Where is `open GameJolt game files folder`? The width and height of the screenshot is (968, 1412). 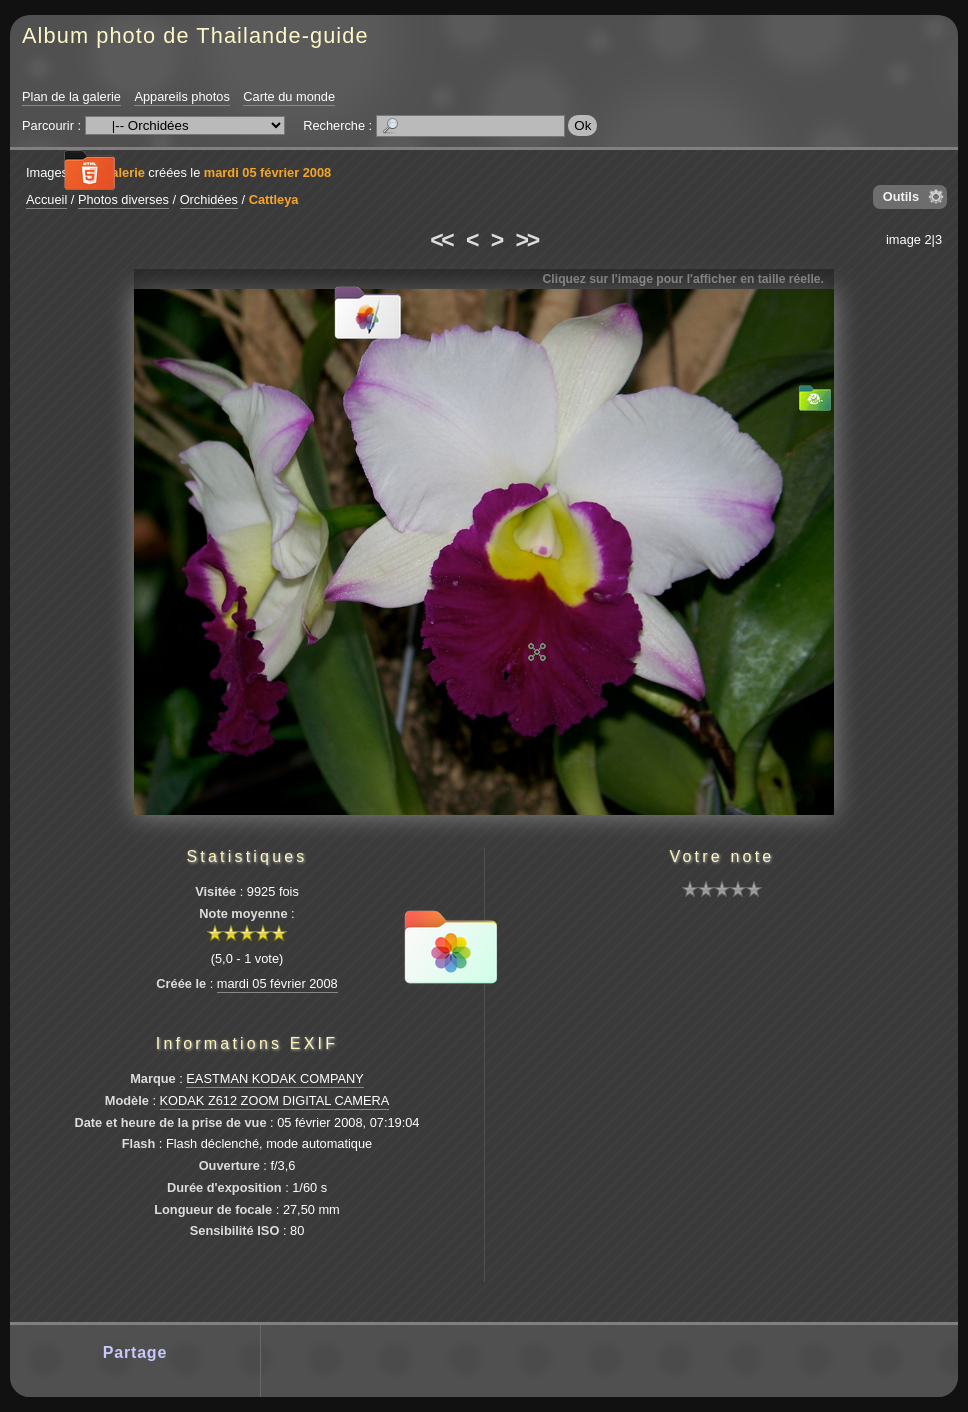 open GameJolt game files folder is located at coordinates (815, 399).